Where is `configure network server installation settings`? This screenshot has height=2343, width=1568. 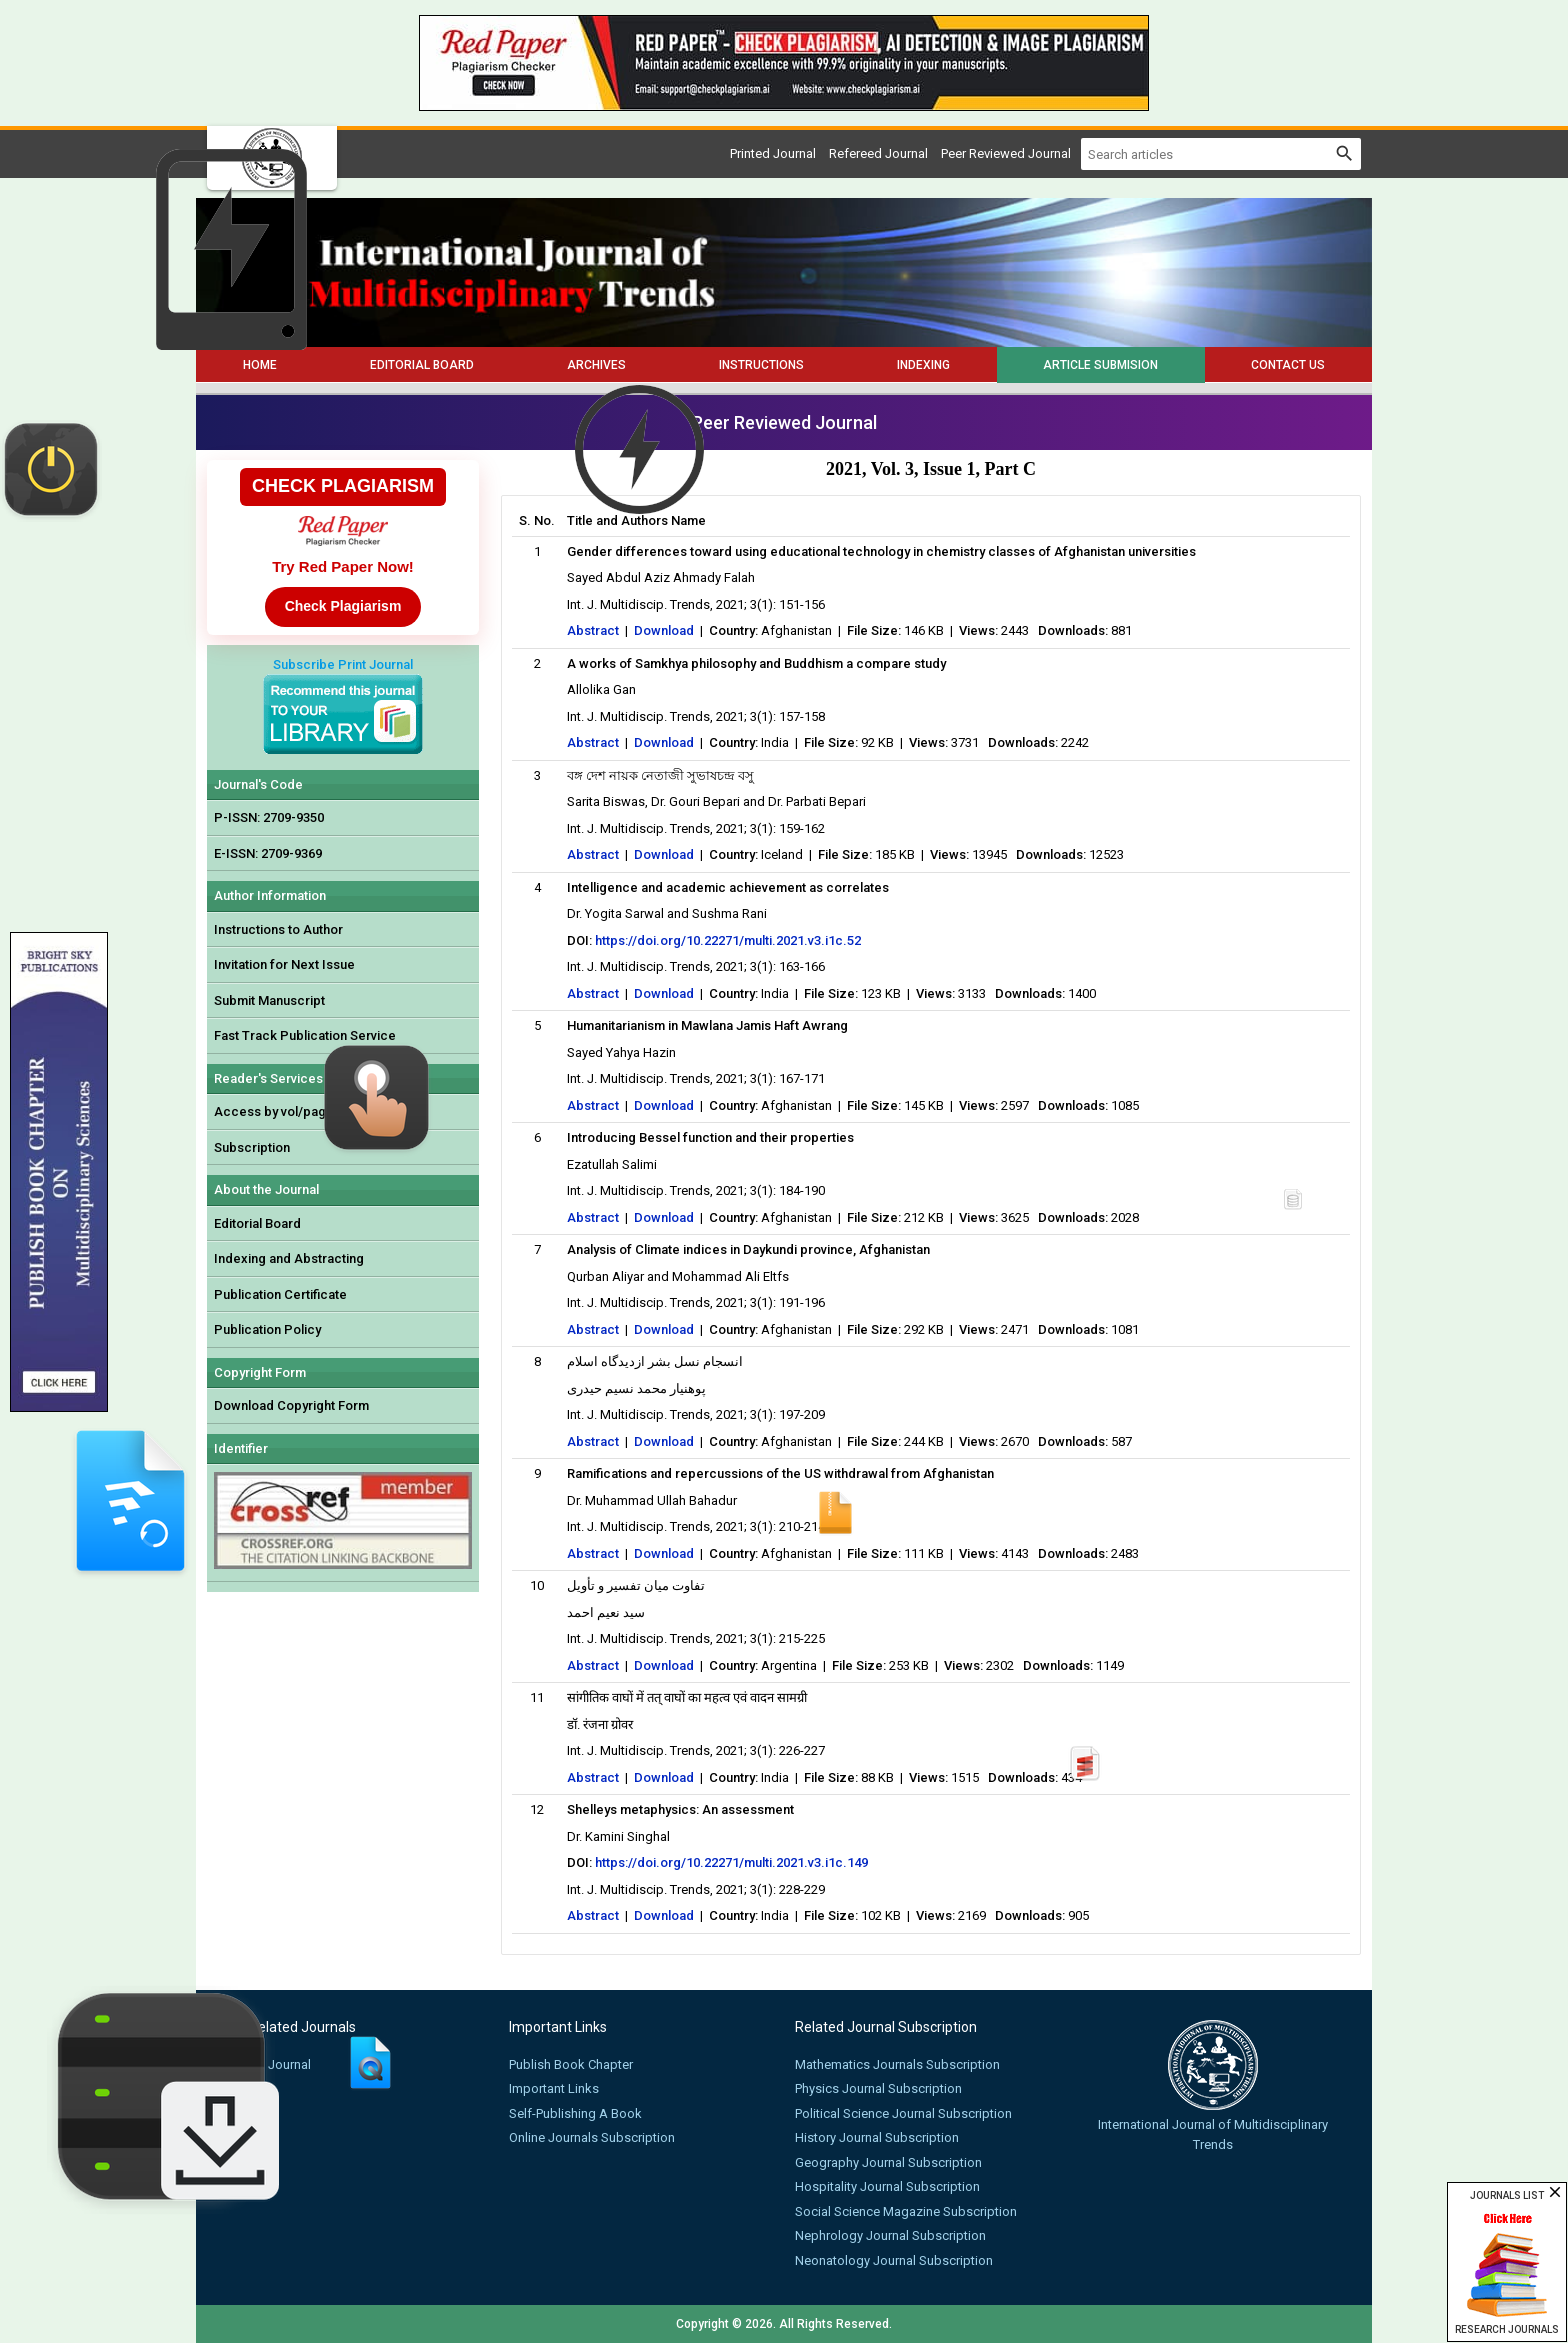
configure network server installation settings is located at coordinates (163, 2100).